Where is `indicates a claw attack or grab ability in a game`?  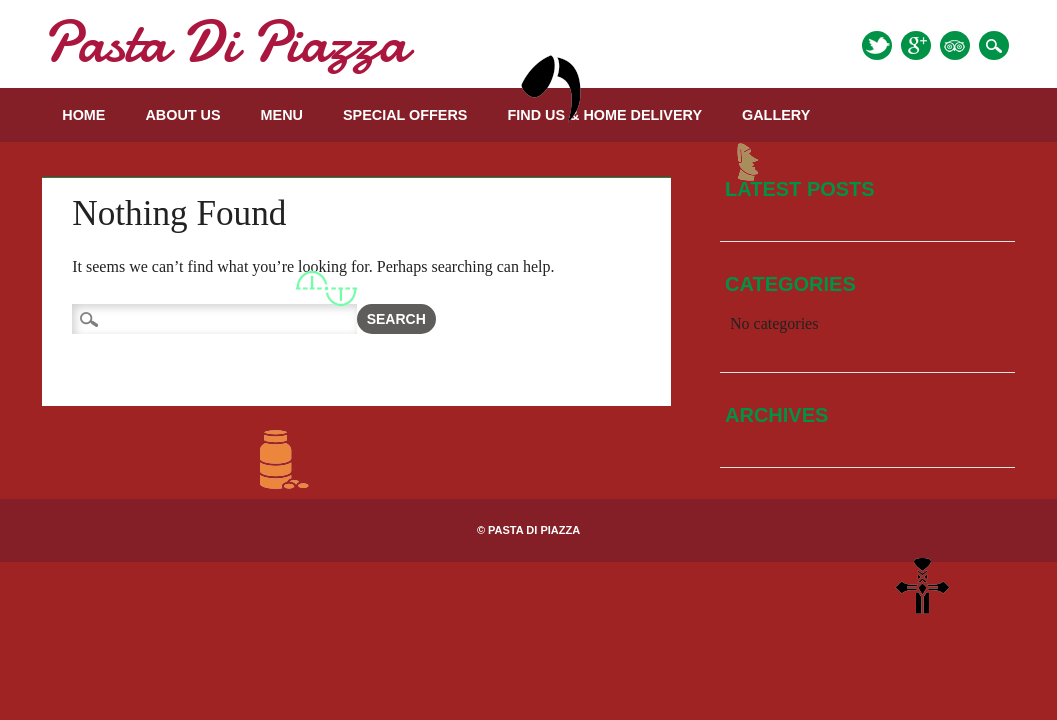 indicates a claw attack or grab ability in a game is located at coordinates (551, 89).